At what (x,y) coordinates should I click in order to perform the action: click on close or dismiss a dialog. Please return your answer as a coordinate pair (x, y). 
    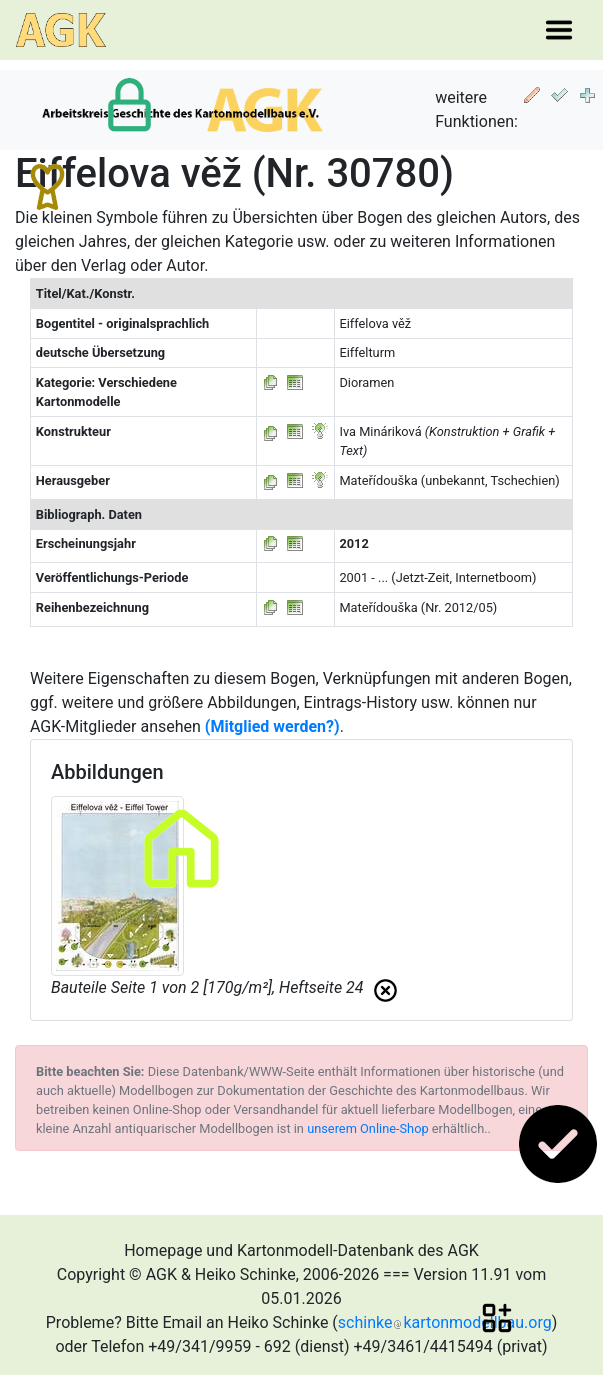
    Looking at the image, I should click on (385, 990).